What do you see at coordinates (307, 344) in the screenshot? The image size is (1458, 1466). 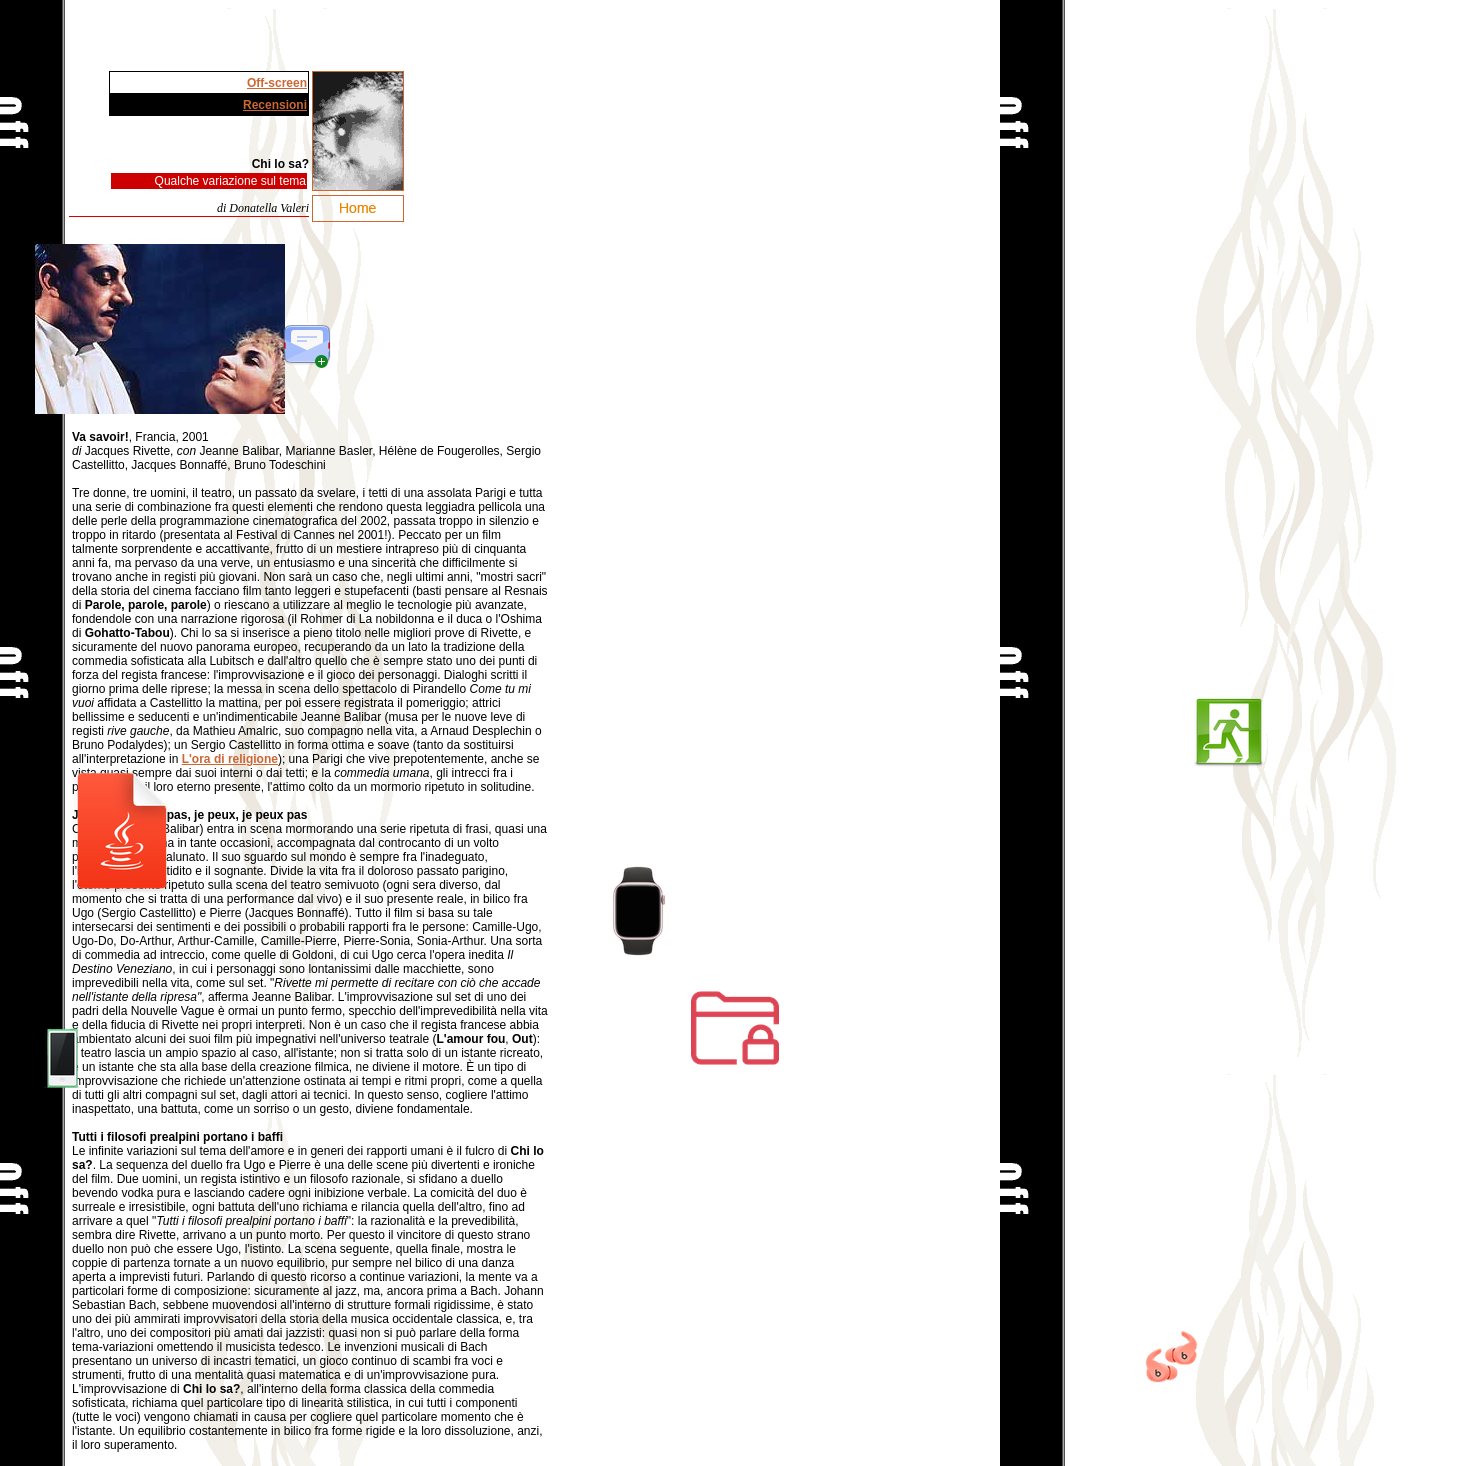 I see `compose a new email message` at bounding box center [307, 344].